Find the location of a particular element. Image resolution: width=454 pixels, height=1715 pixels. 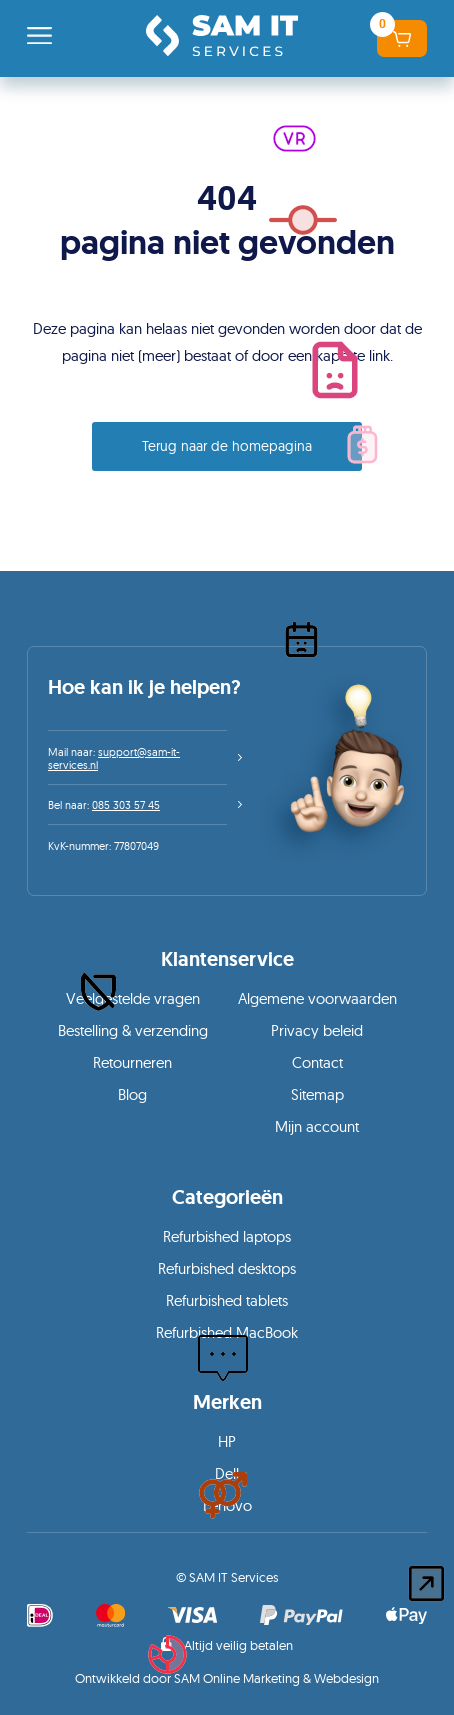

view commit history is located at coordinates (303, 220).